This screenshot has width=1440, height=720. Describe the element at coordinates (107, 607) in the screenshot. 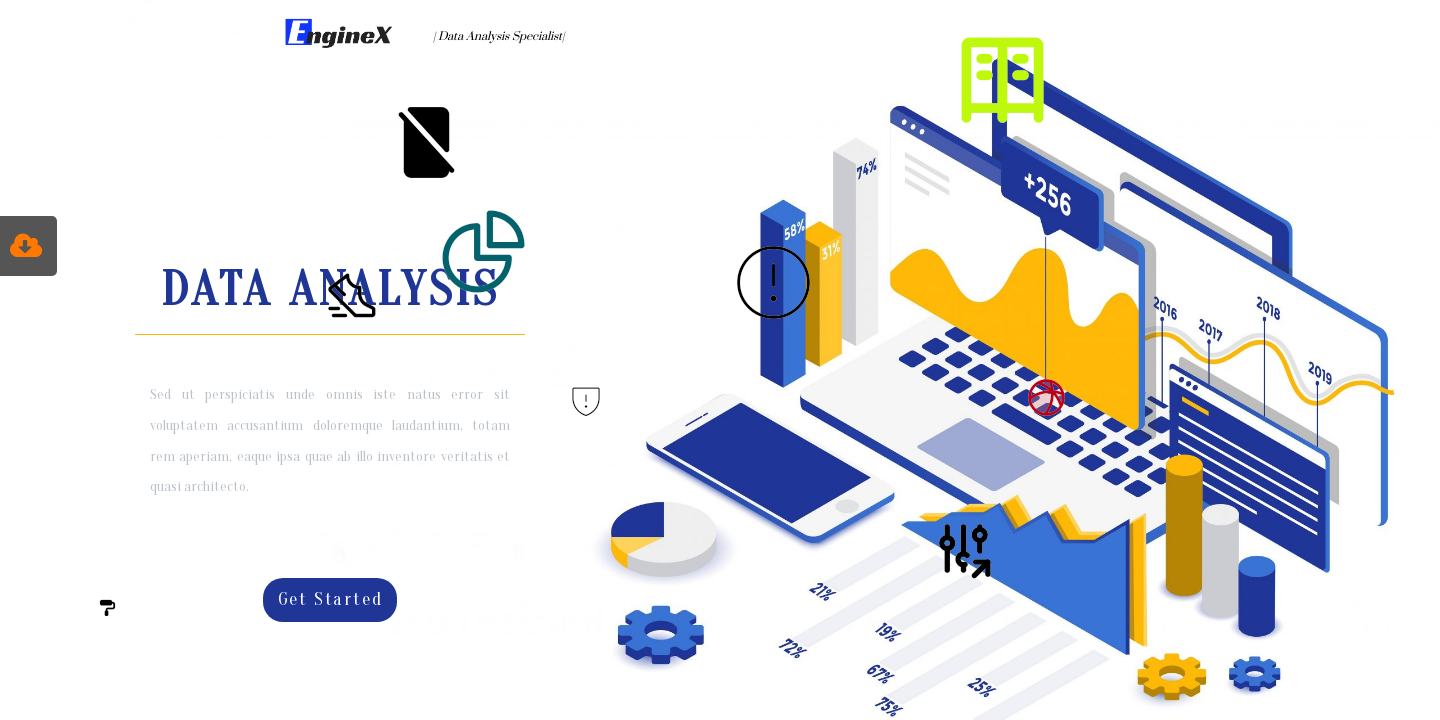

I see `customize theme or appearance settings` at that location.